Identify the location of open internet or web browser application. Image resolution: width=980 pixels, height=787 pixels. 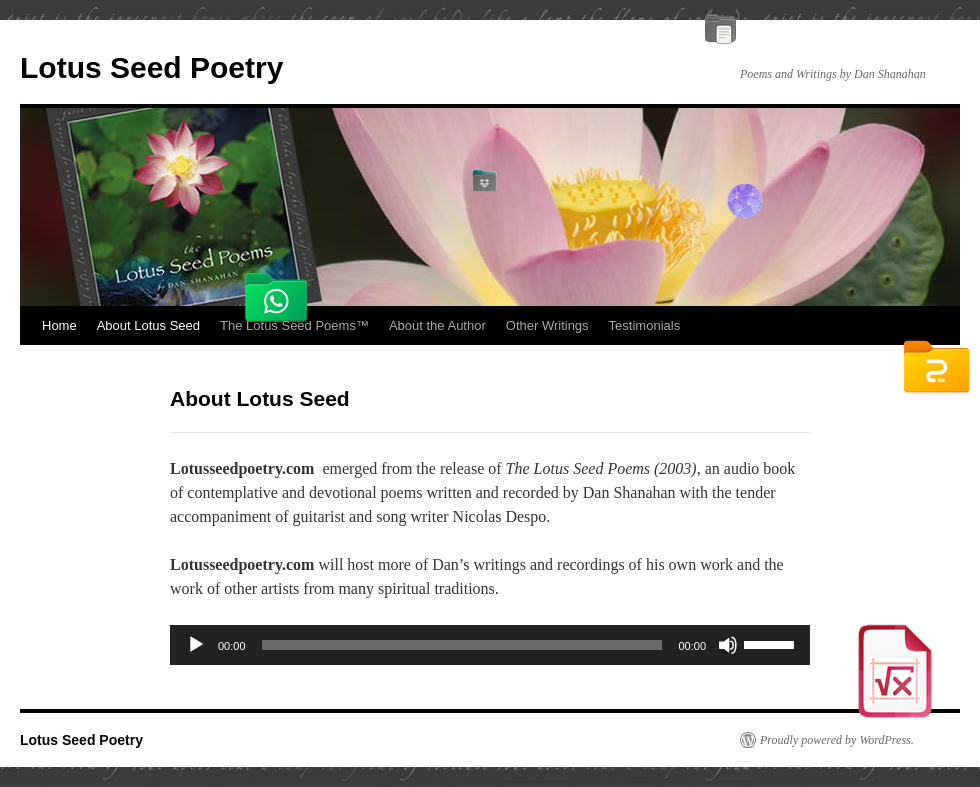
(745, 201).